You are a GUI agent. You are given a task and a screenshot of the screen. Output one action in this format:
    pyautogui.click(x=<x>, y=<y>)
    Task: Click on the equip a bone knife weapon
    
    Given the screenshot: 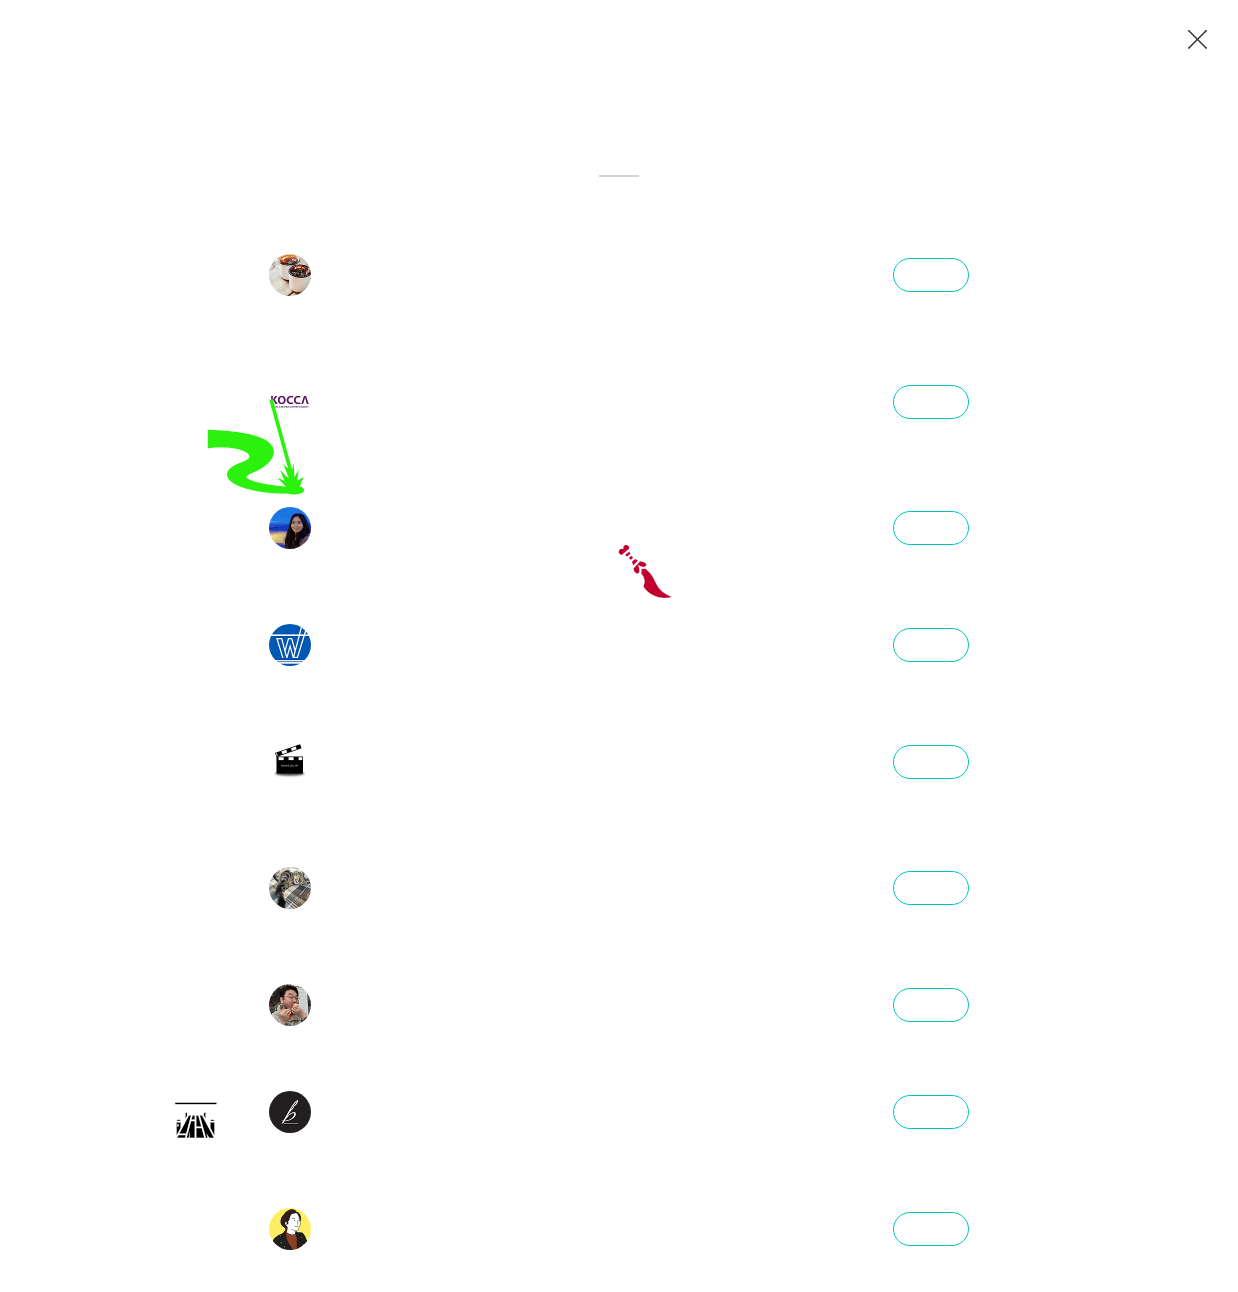 What is the action you would take?
    pyautogui.click(x=645, y=571)
    